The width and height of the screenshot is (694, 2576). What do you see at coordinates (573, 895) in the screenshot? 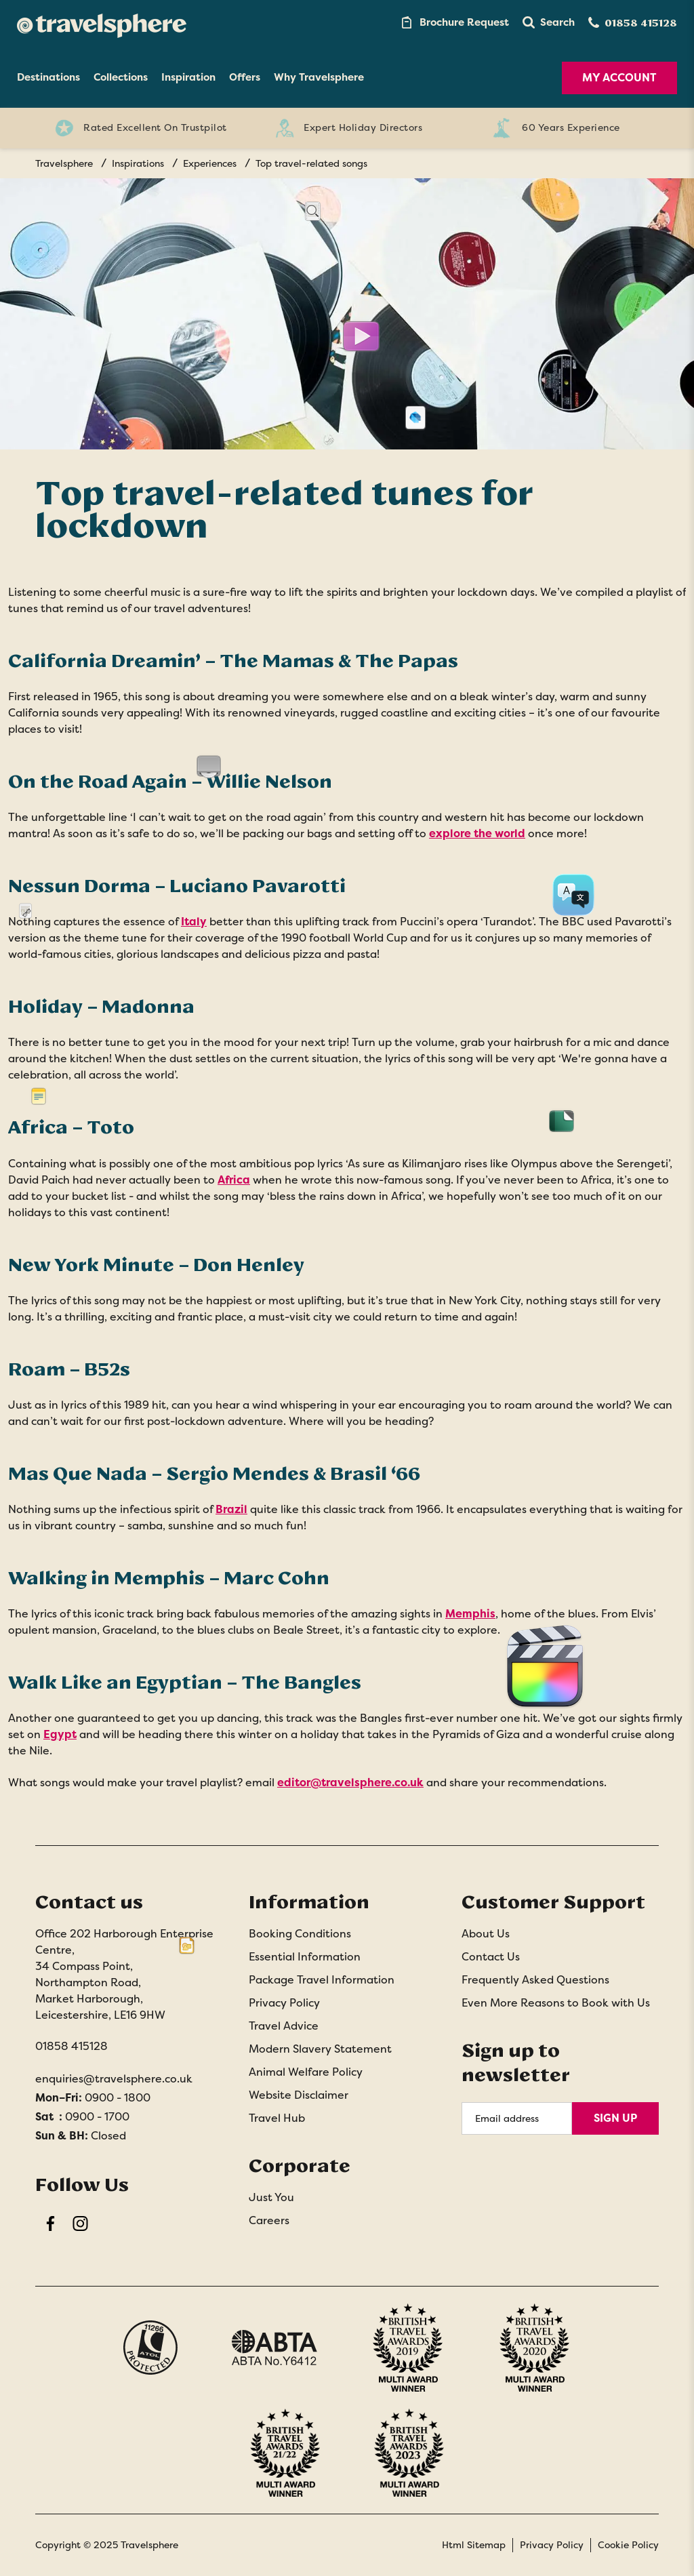
I see `open the translation app` at bounding box center [573, 895].